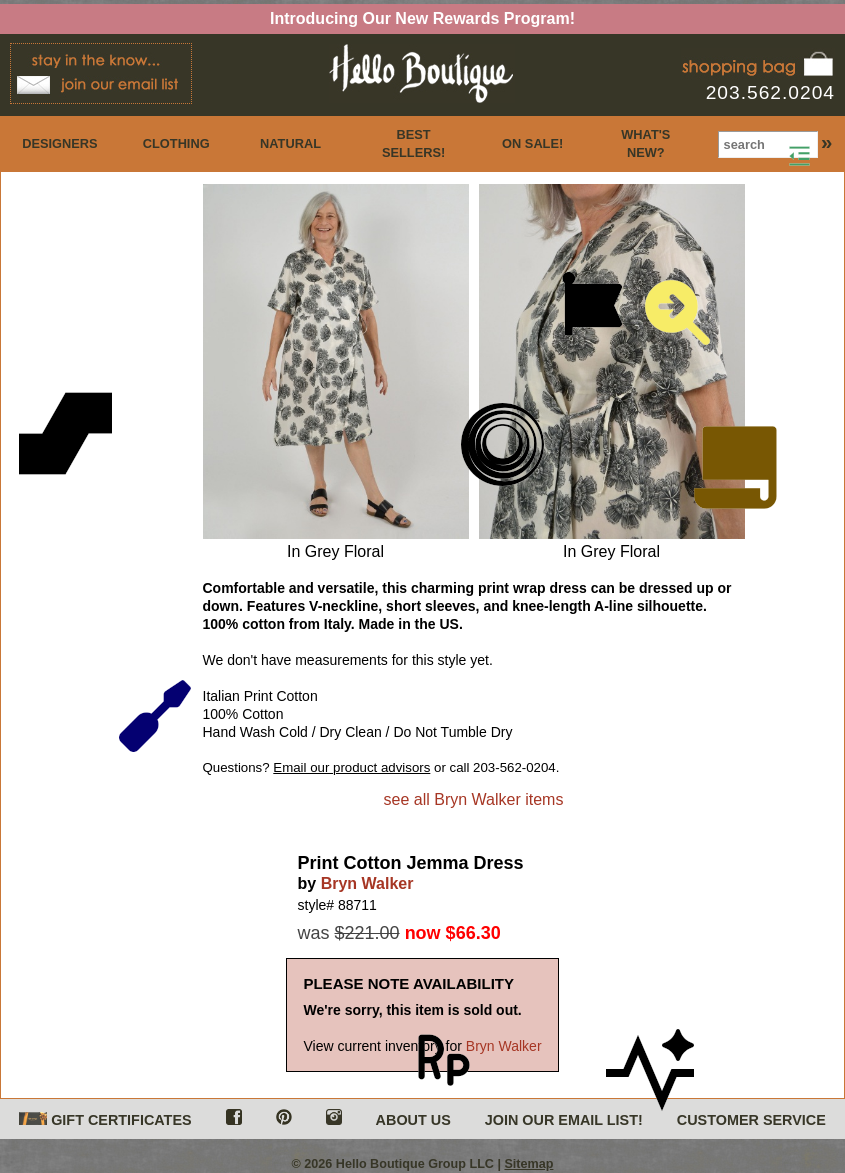 The width and height of the screenshot is (845, 1173). Describe the element at coordinates (592, 303) in the screenshot. I see `font awesome brand logo` at that location.